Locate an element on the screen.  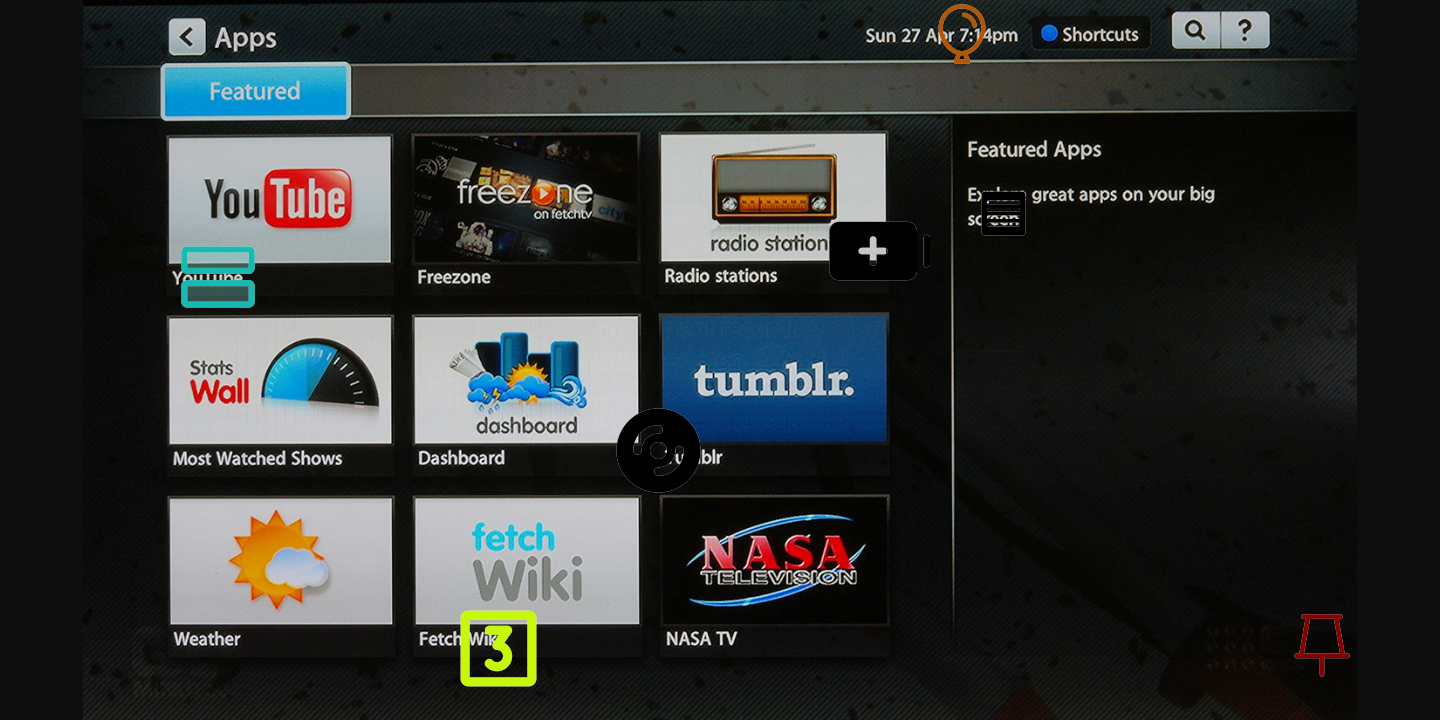
indicates step three in a numbered sequence is located at coordinates (498, 648).